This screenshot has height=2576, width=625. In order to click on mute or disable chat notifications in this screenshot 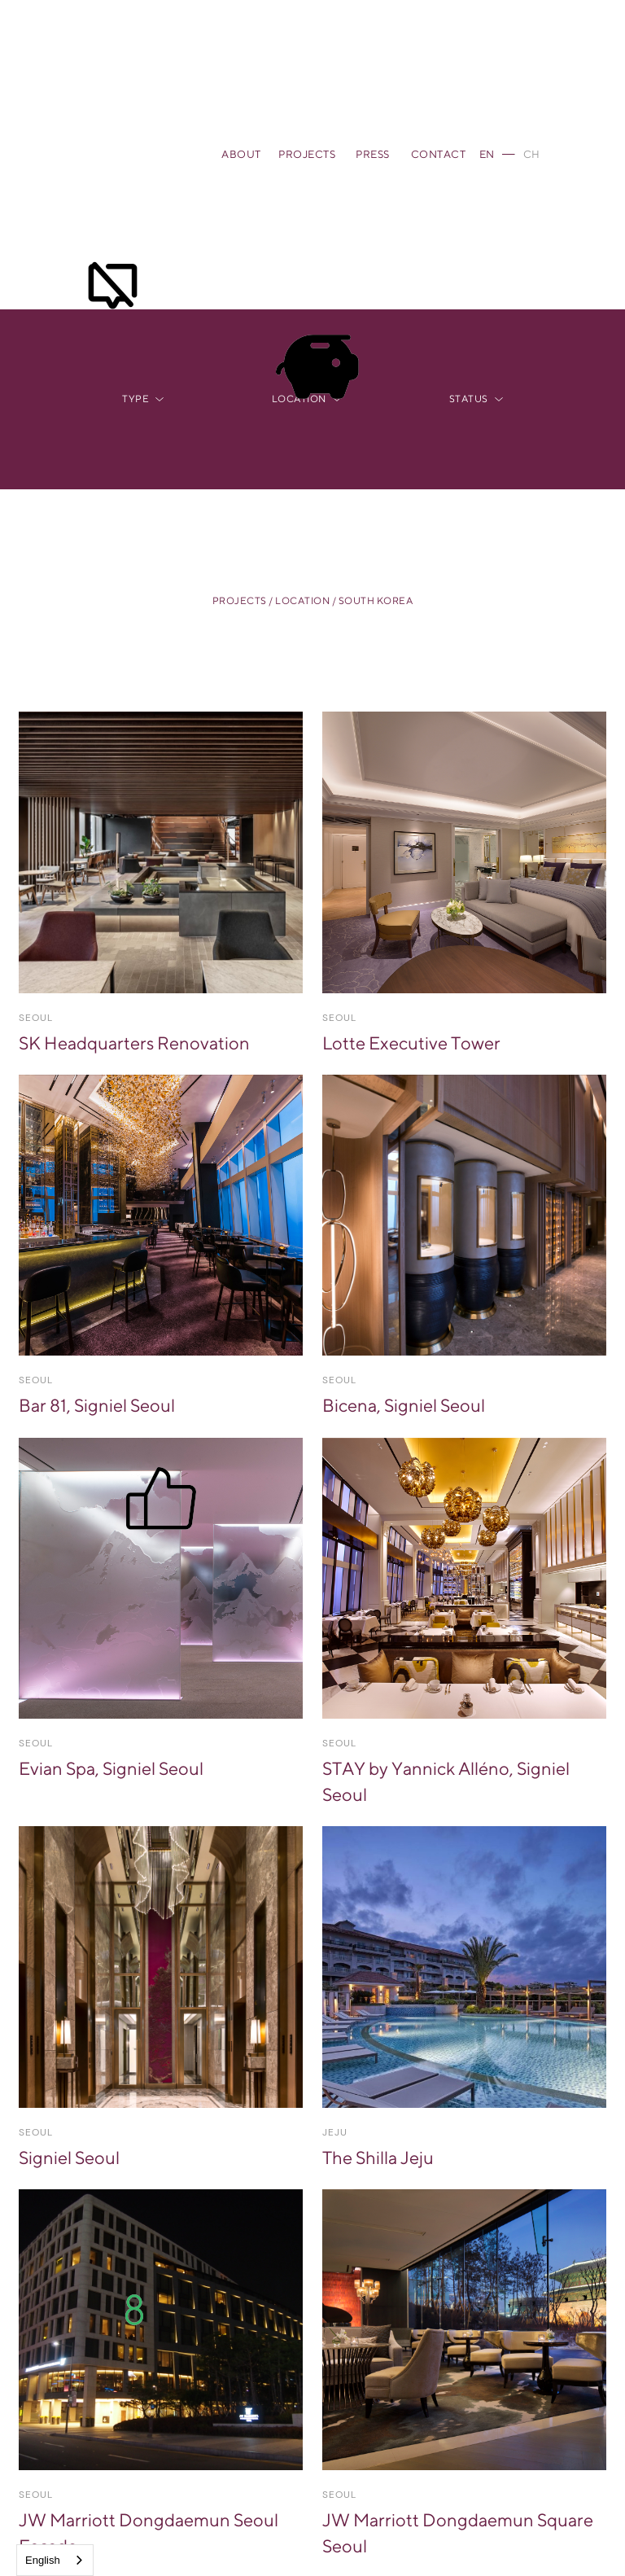, I will do `click(112, 284)`.